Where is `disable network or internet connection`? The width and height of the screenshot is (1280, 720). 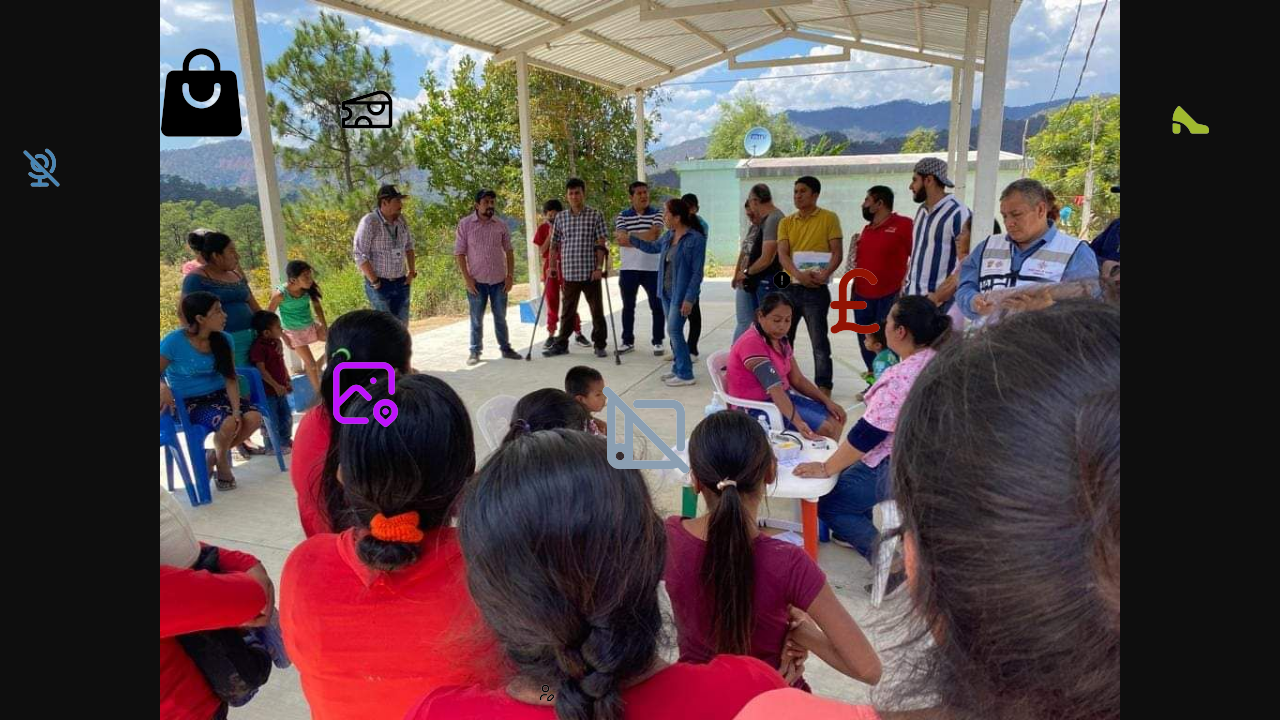
disable network or internet connection is located at coordinates (41, 168).